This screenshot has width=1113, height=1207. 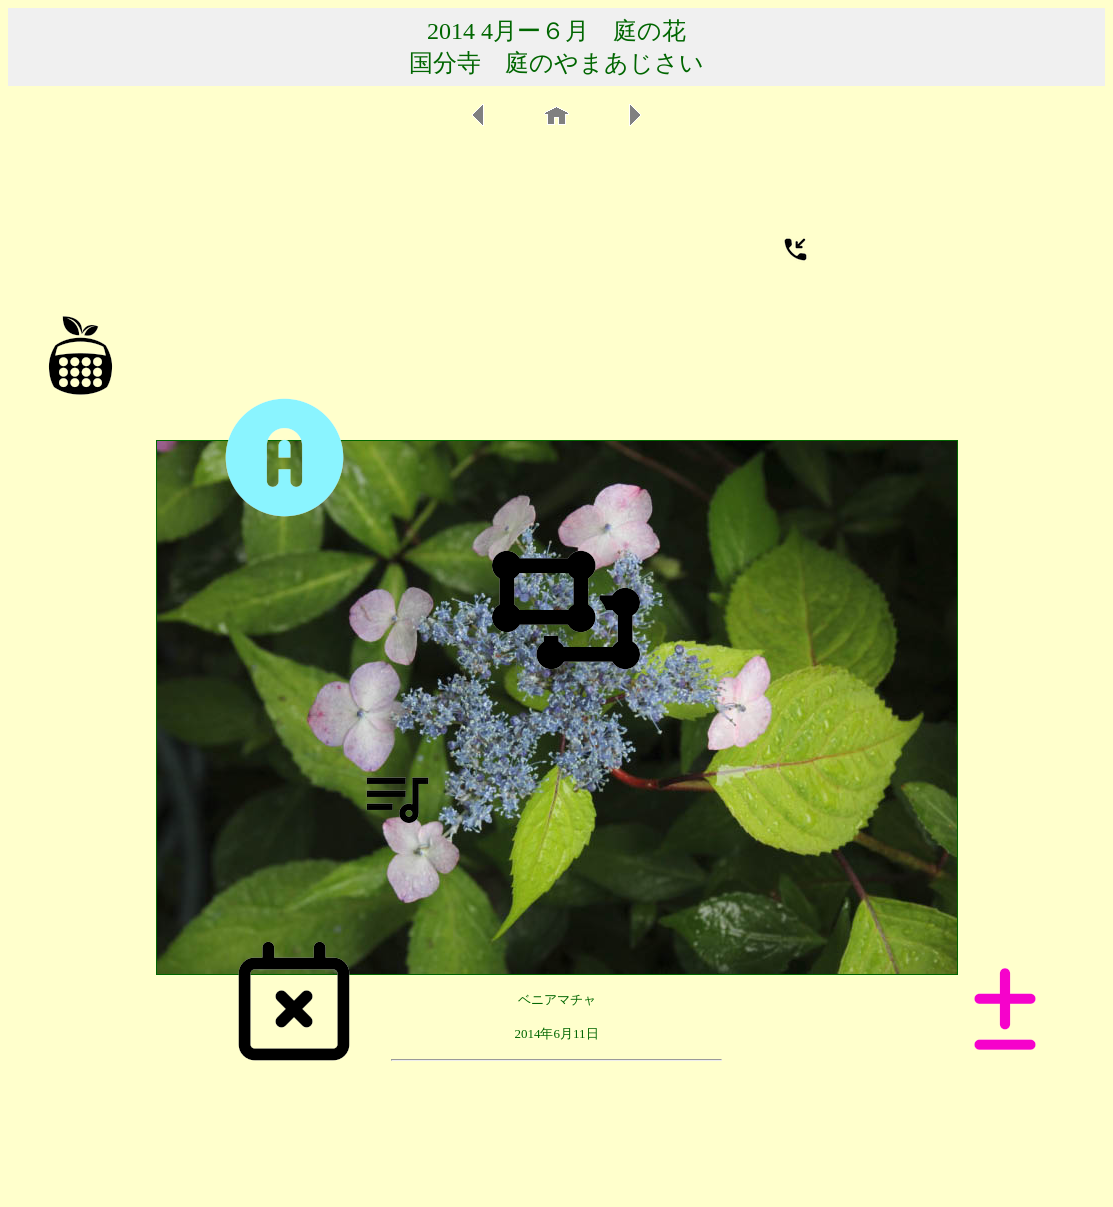 What do you see at coordinates (284, 457) in the screenshot?
I see `select option A in a multiple choice interface` at bounding box center [284, 457].